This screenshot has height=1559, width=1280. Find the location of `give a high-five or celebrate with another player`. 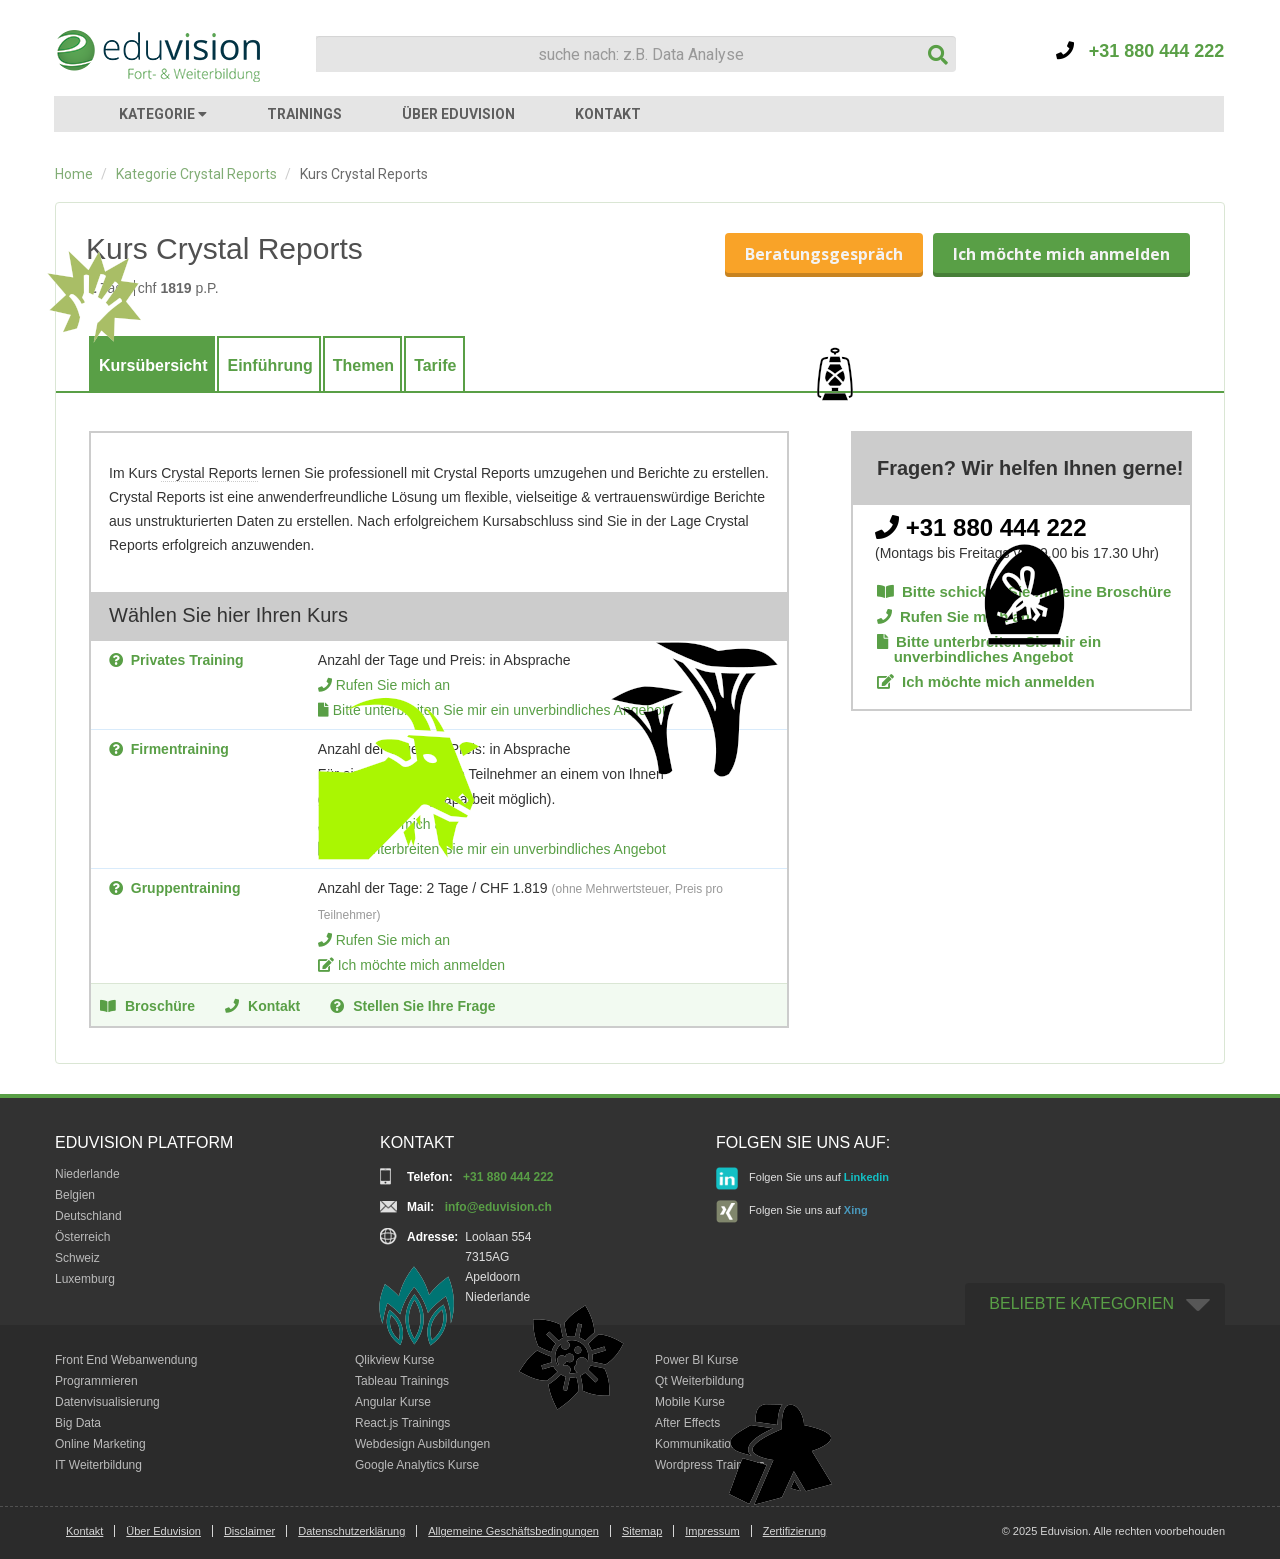

give a high-five or celebrate with another player is located at coordinates (94, 298).